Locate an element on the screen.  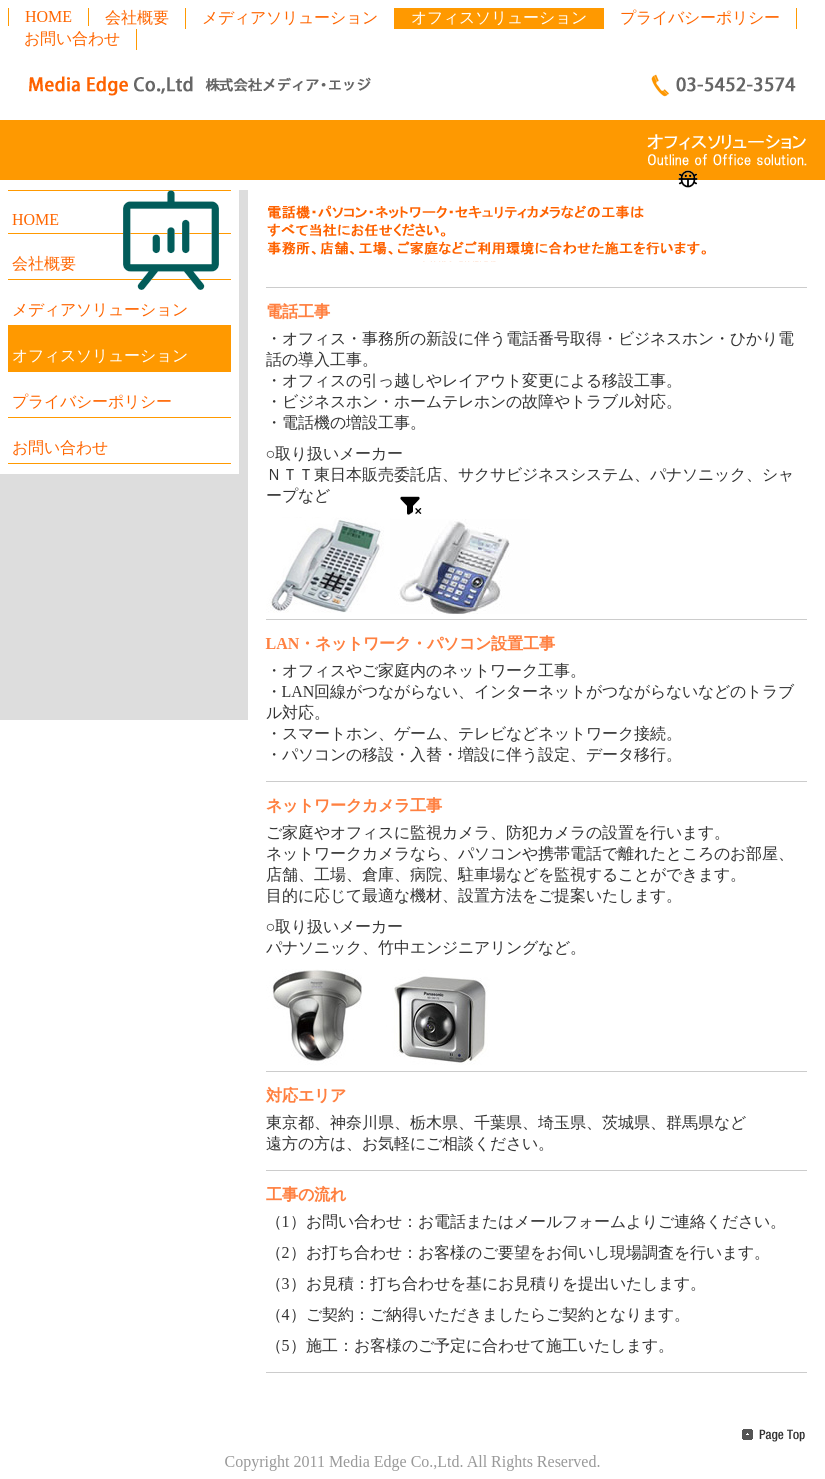
view presentation with charts is located at coordinates (171, 242).